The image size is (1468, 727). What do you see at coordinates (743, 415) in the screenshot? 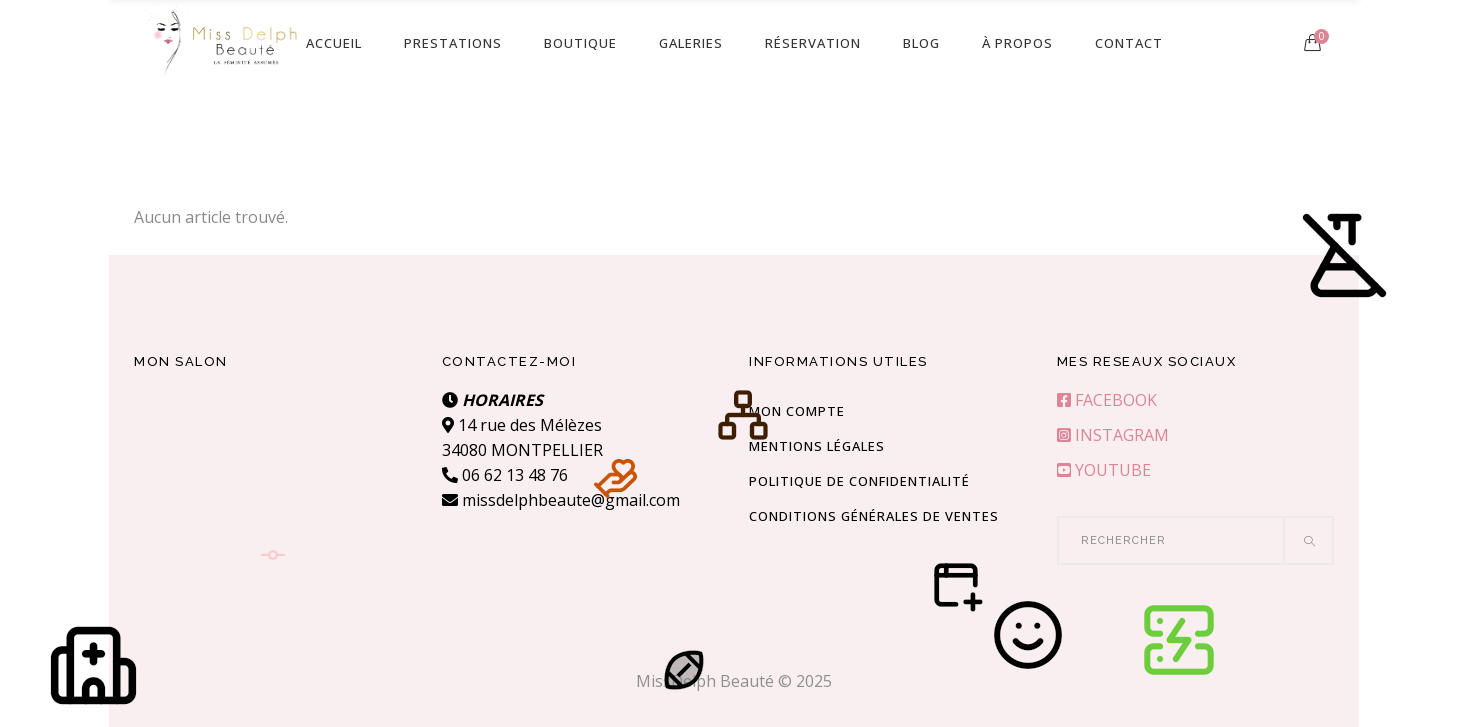
I see `view network topology or connections` at bounding box center [743, 415].